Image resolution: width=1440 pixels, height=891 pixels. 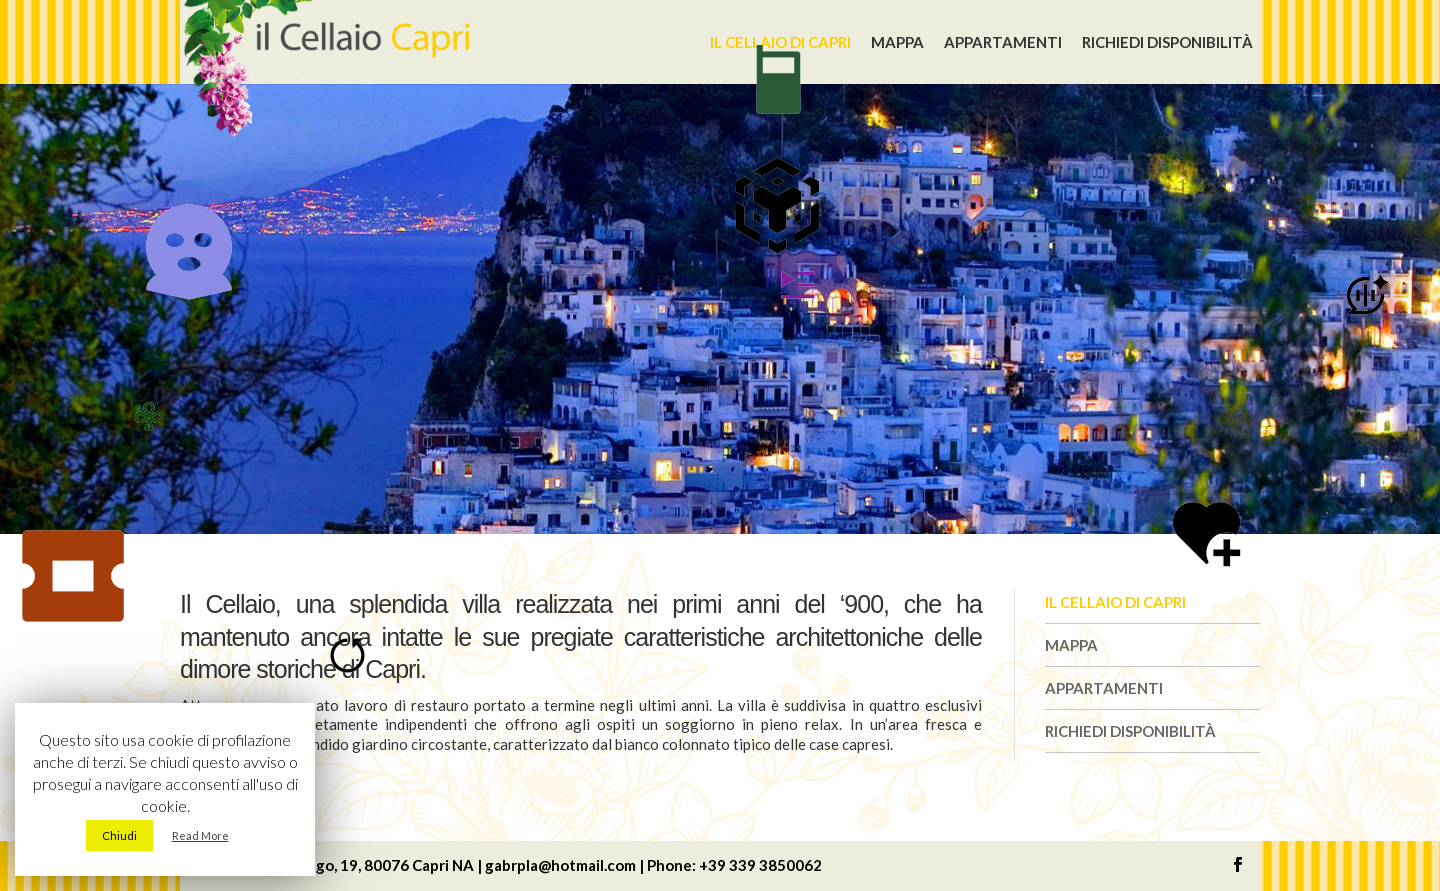 I want to click on view your playlist, so click(x=798, y=285).